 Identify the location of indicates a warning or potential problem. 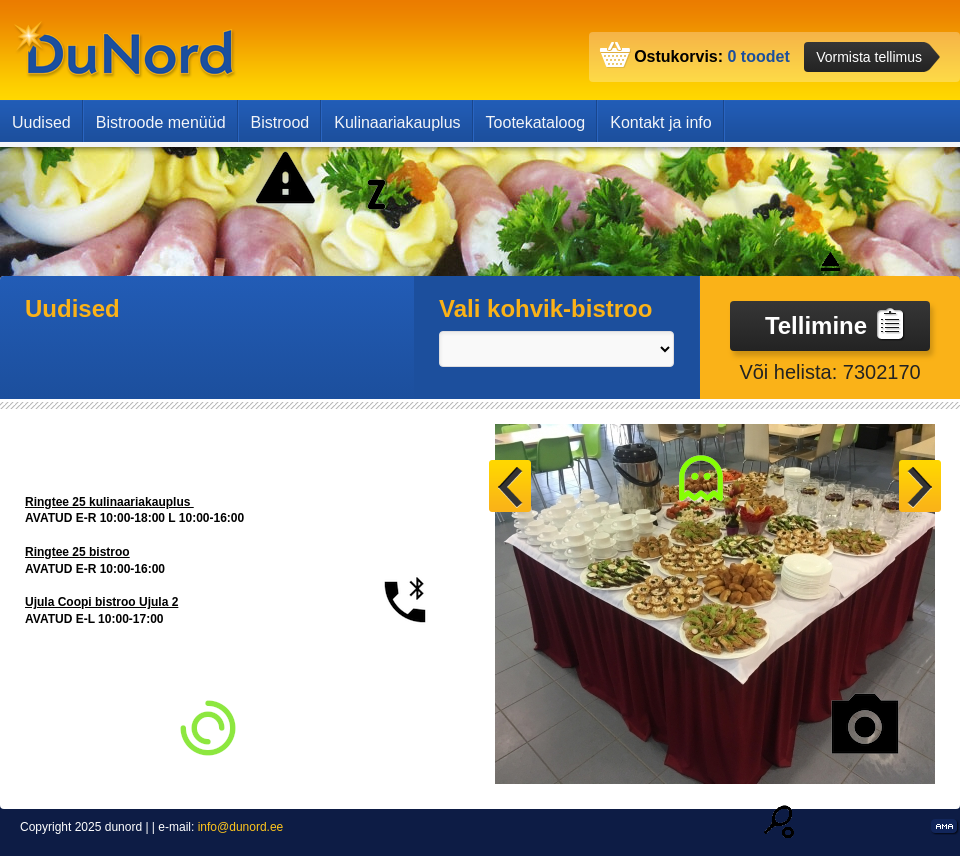
(285, 177).